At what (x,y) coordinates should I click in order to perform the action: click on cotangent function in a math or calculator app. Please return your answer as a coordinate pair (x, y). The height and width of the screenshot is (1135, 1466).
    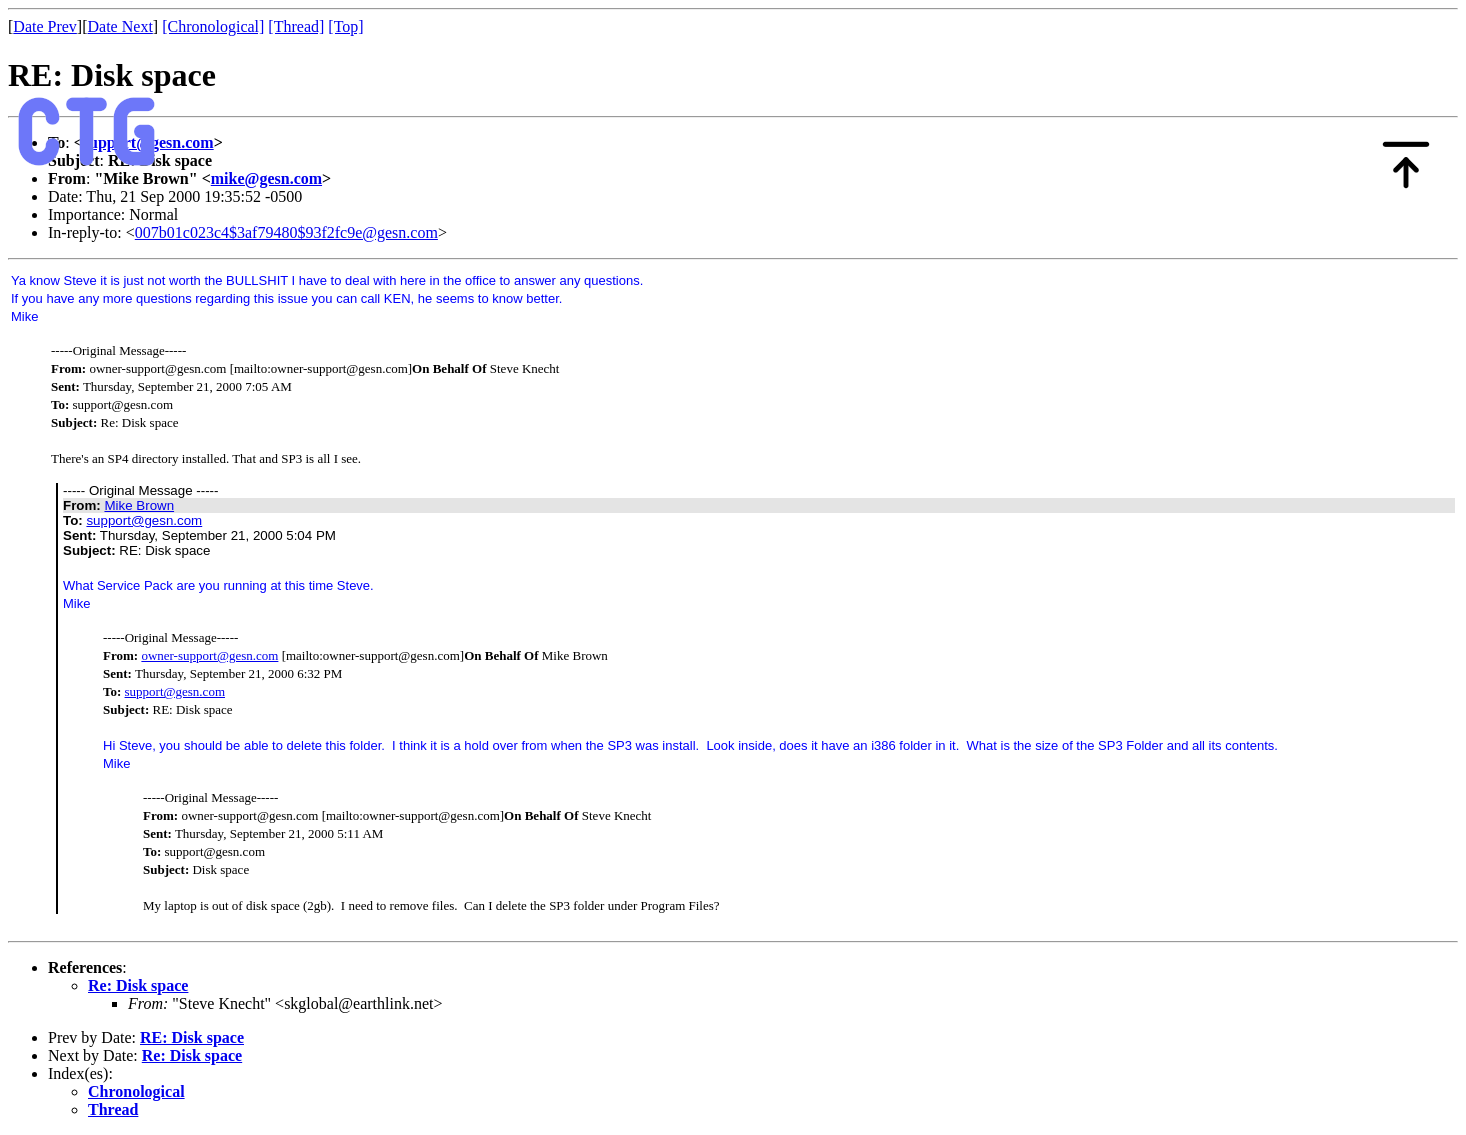
    Looking at the image, I should click on (86, 131).